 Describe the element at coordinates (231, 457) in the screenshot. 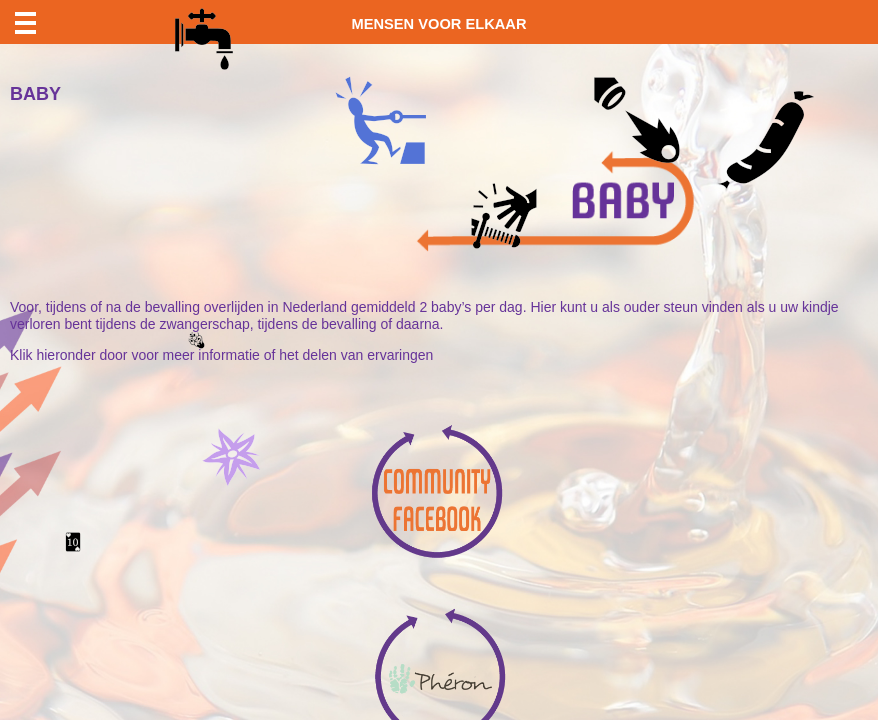

I see `open meditation or mindfulness features` at that location.